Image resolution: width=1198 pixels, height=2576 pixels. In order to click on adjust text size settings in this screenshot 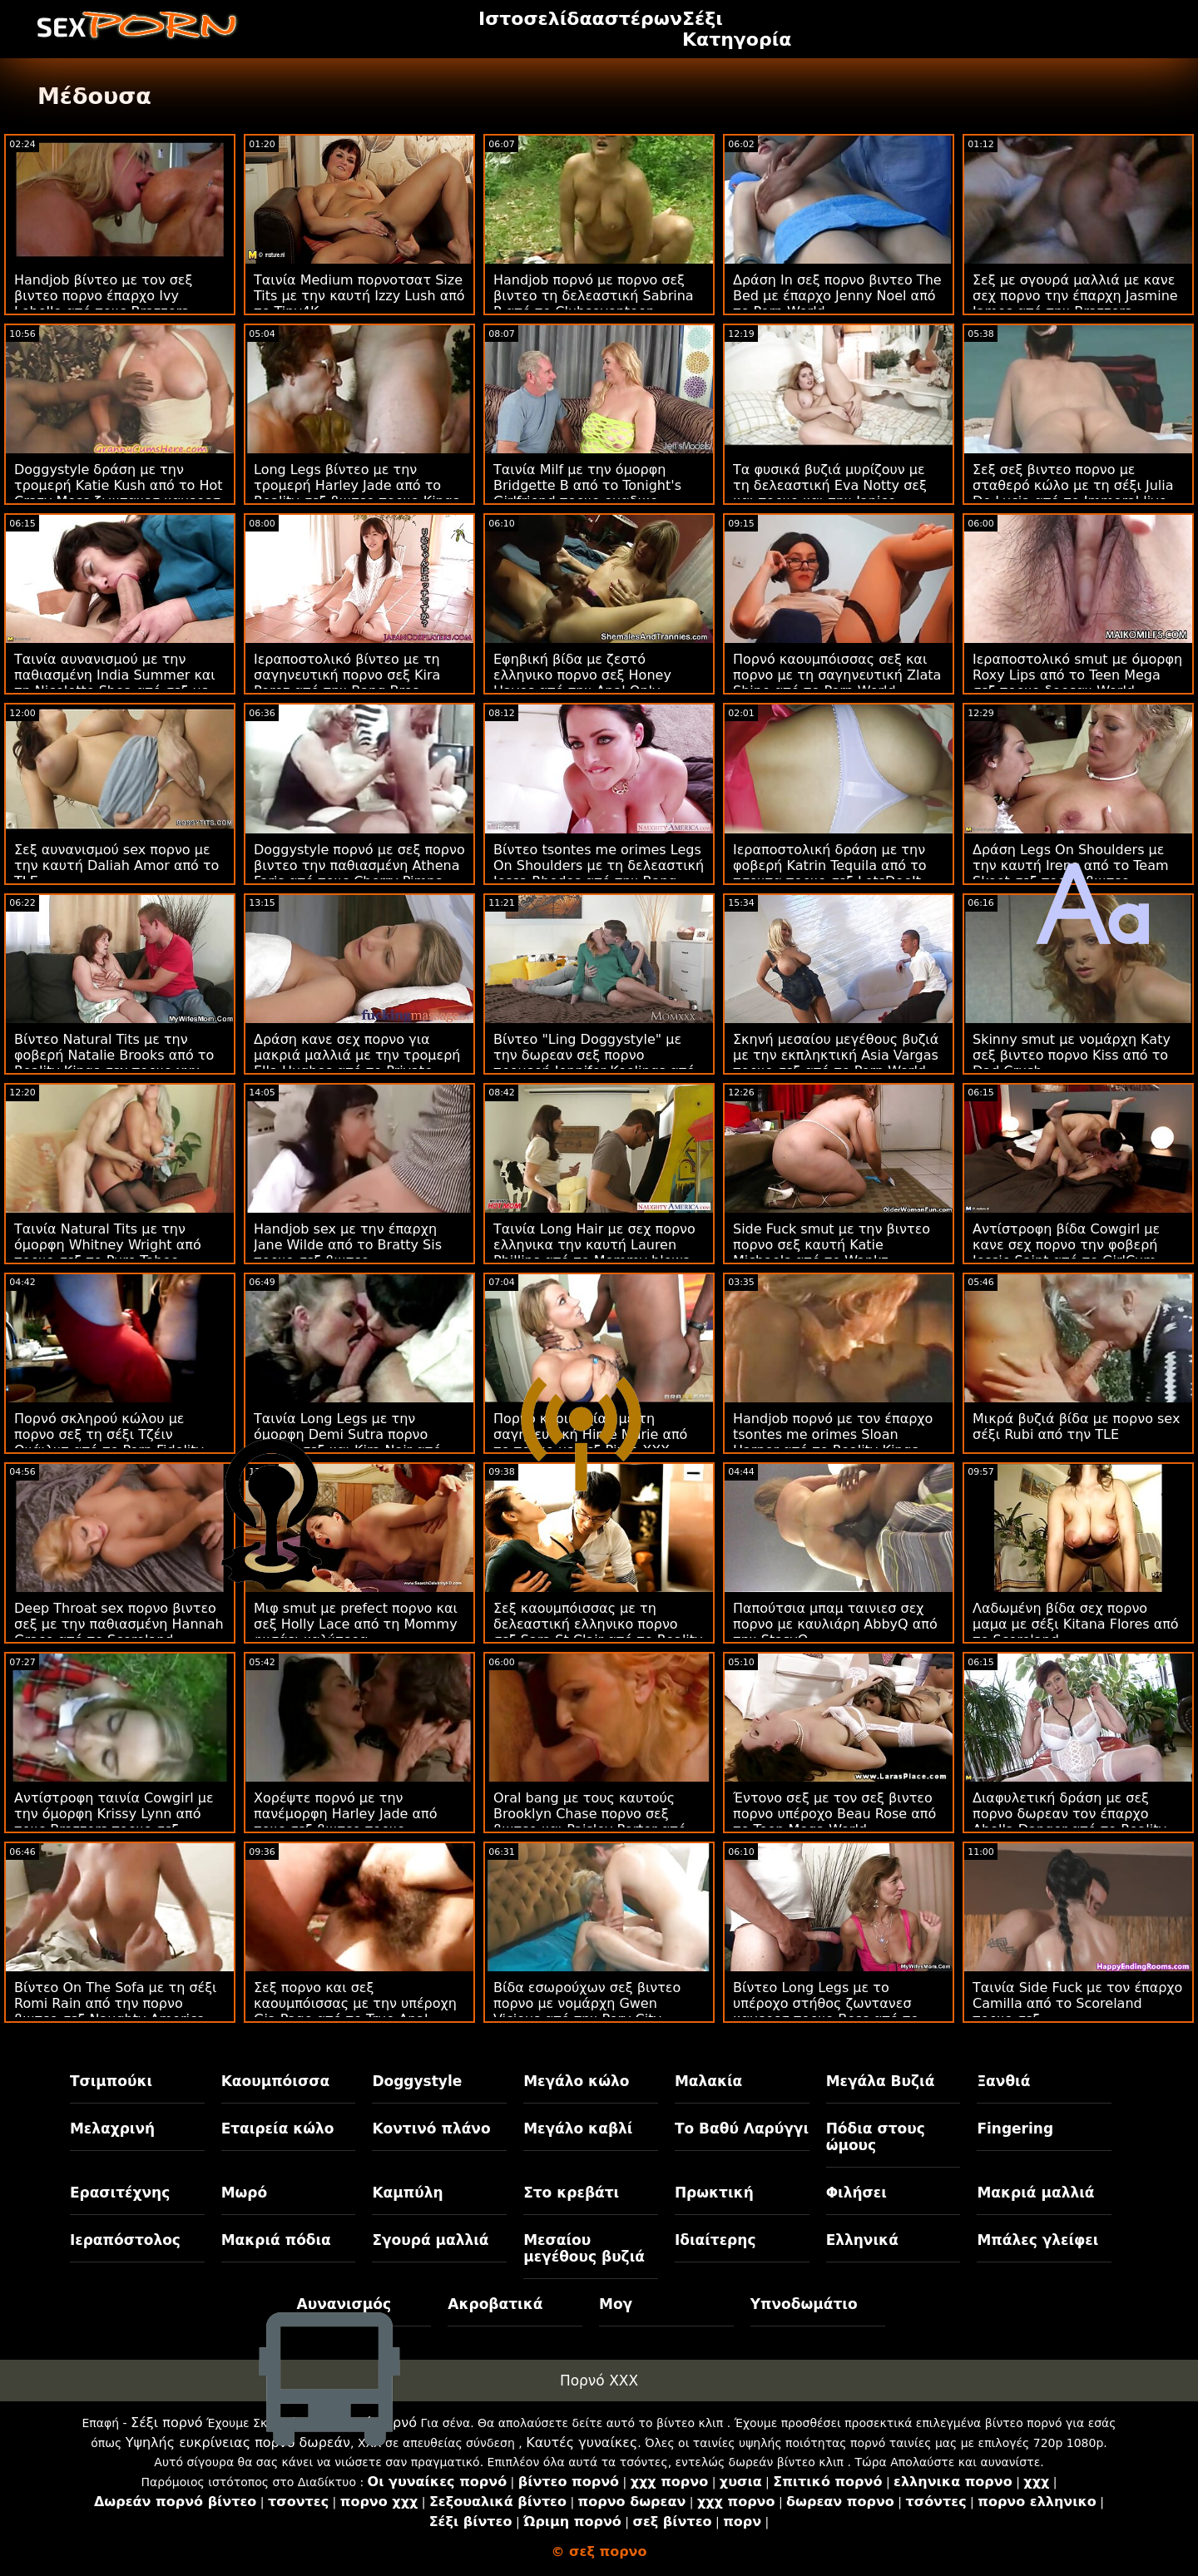, I will do `click(1093, 903)`.